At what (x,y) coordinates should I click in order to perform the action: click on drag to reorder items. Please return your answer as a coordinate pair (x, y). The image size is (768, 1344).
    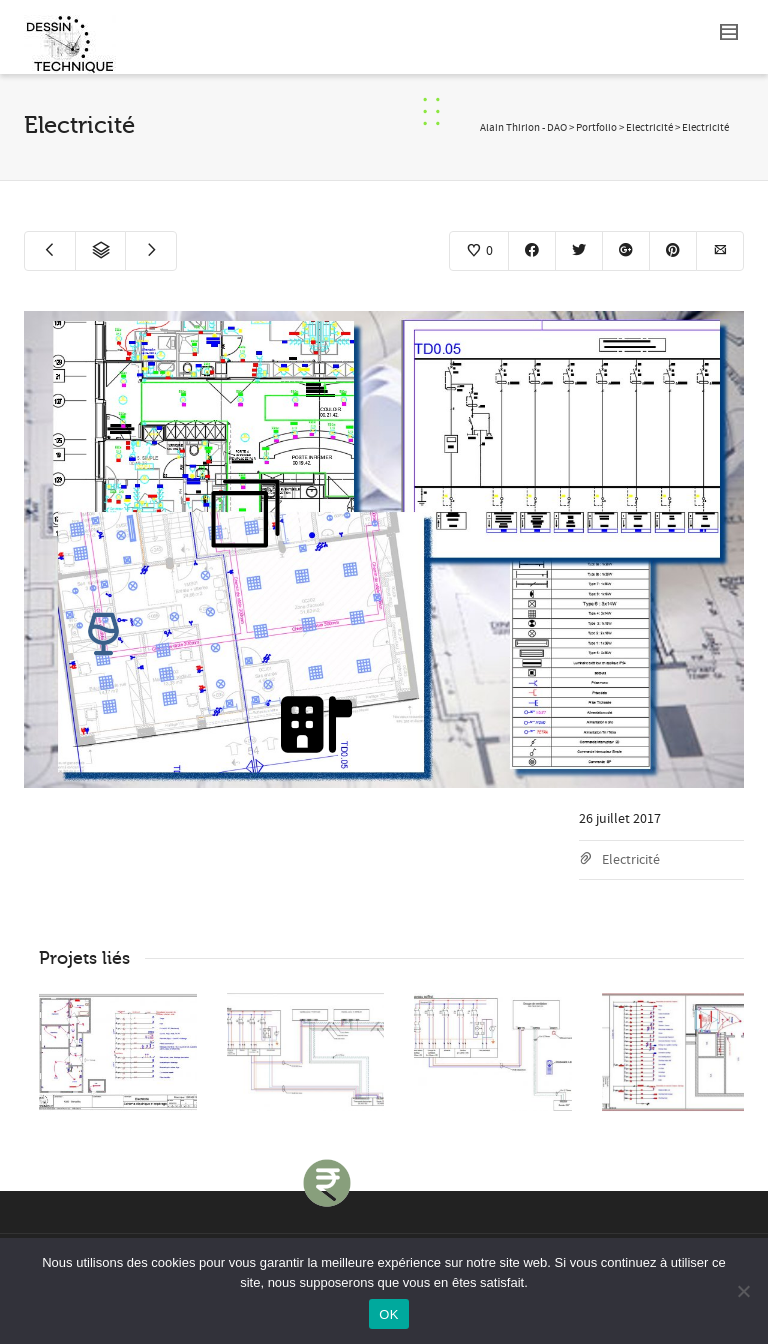
    Looking at the image, I should click on (431, 111).